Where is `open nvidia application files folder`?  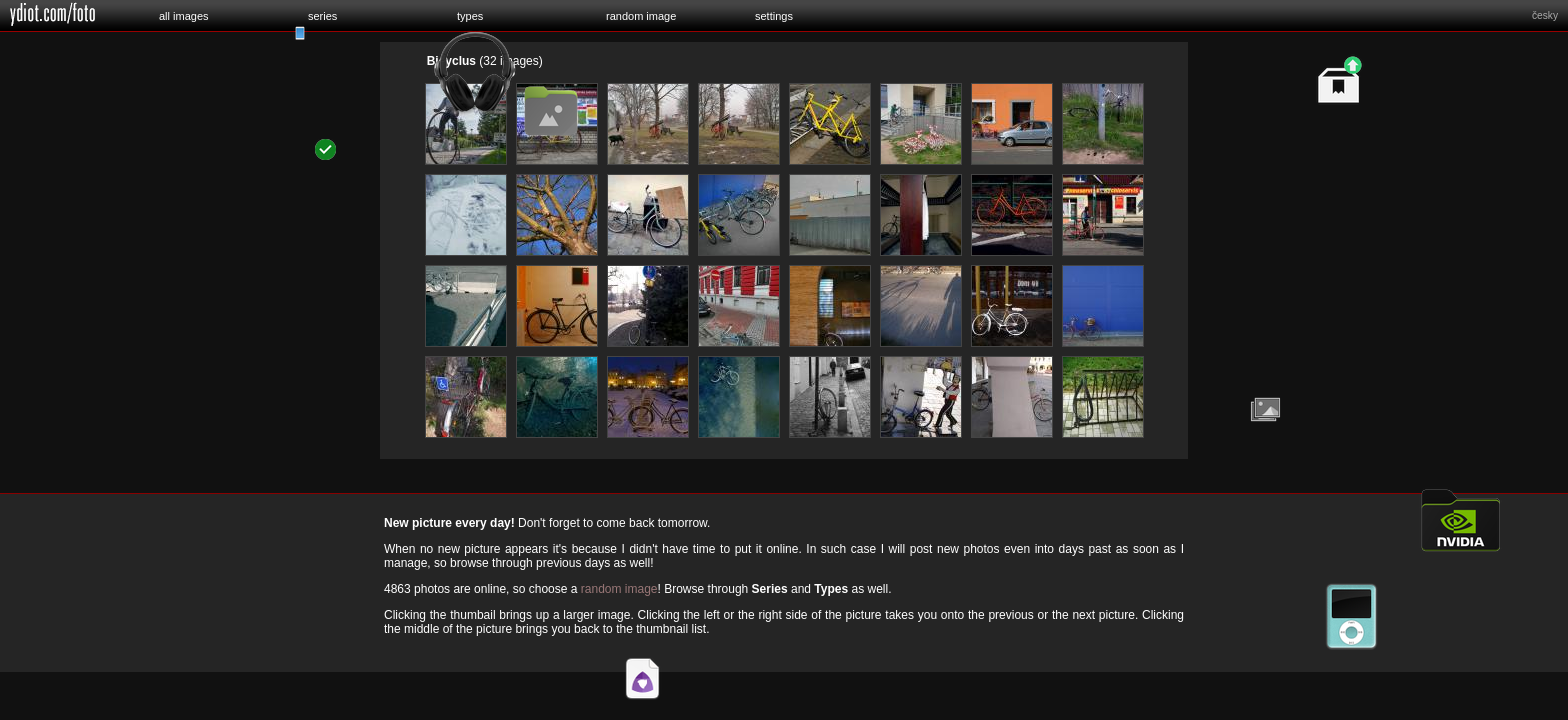
open nvidia application files folder is located at coordinates (1460, 522).